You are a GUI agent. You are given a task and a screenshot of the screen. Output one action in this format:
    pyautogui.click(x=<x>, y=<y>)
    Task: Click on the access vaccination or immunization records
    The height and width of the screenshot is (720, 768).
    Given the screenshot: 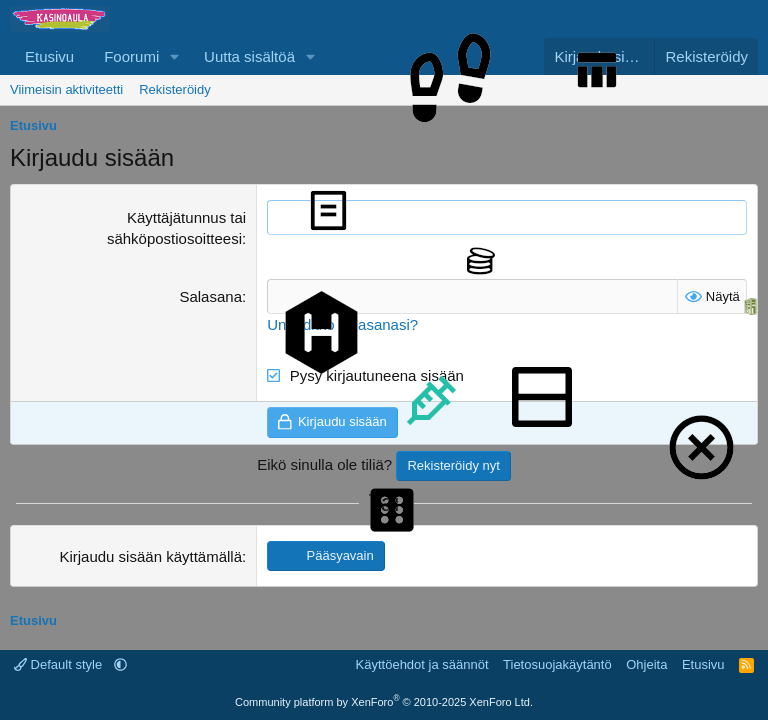 What is the action you would take?
    pyautogui.click(x=432, y=400)
    